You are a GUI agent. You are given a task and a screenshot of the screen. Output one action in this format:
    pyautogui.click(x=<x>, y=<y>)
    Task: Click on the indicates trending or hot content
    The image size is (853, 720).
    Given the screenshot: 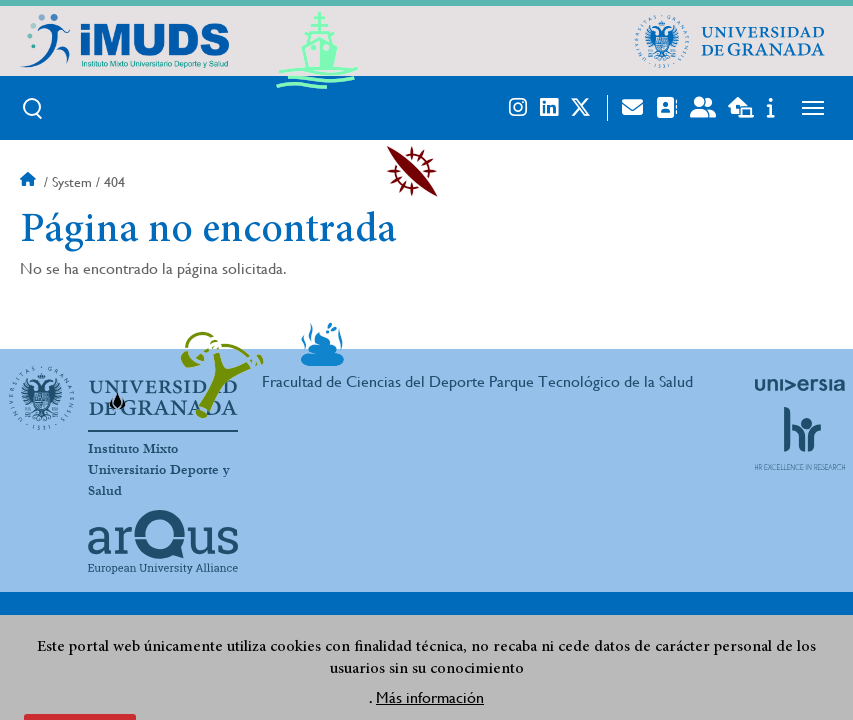 What is the action you would take?
    pyautogui.click(x=117, y=400)
    